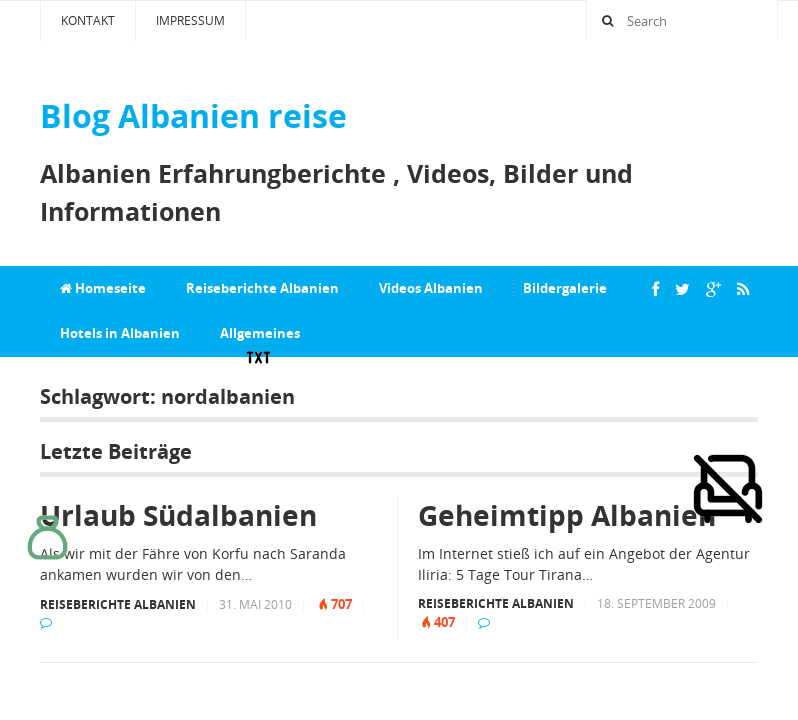 The height and width of the screenshot is (720, 798). What do you see at coordinates (728, 489) in the screenshot?
I see `seating unavailable` at bounding box center [728, 489].